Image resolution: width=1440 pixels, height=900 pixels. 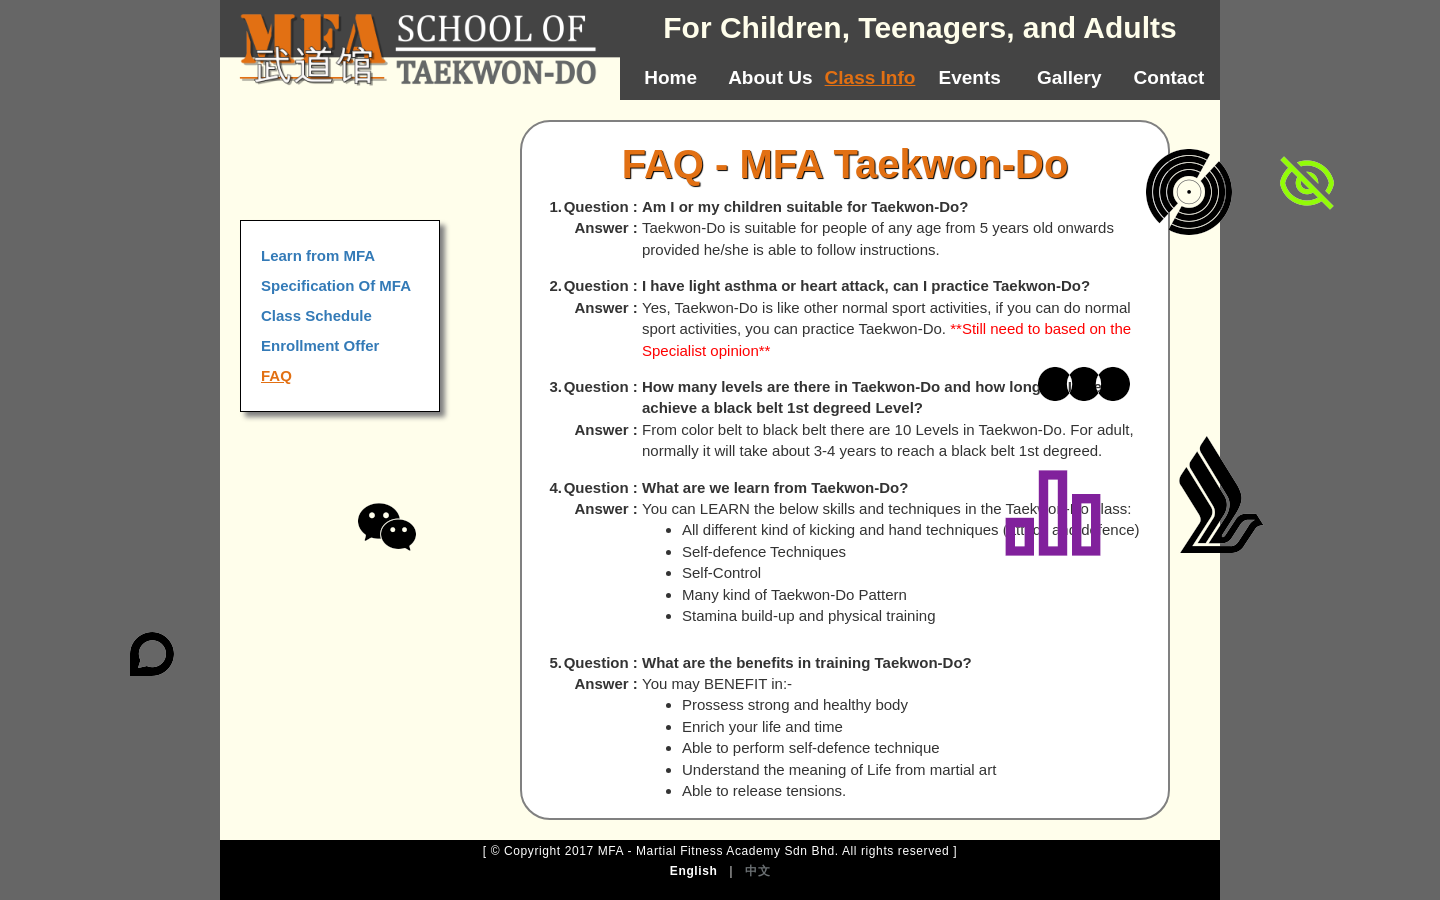 What do you see at coordinates (1221, 494) in the screenshot?
I see `Singapore Airlines app or website` at bounding box center [1221, 494].